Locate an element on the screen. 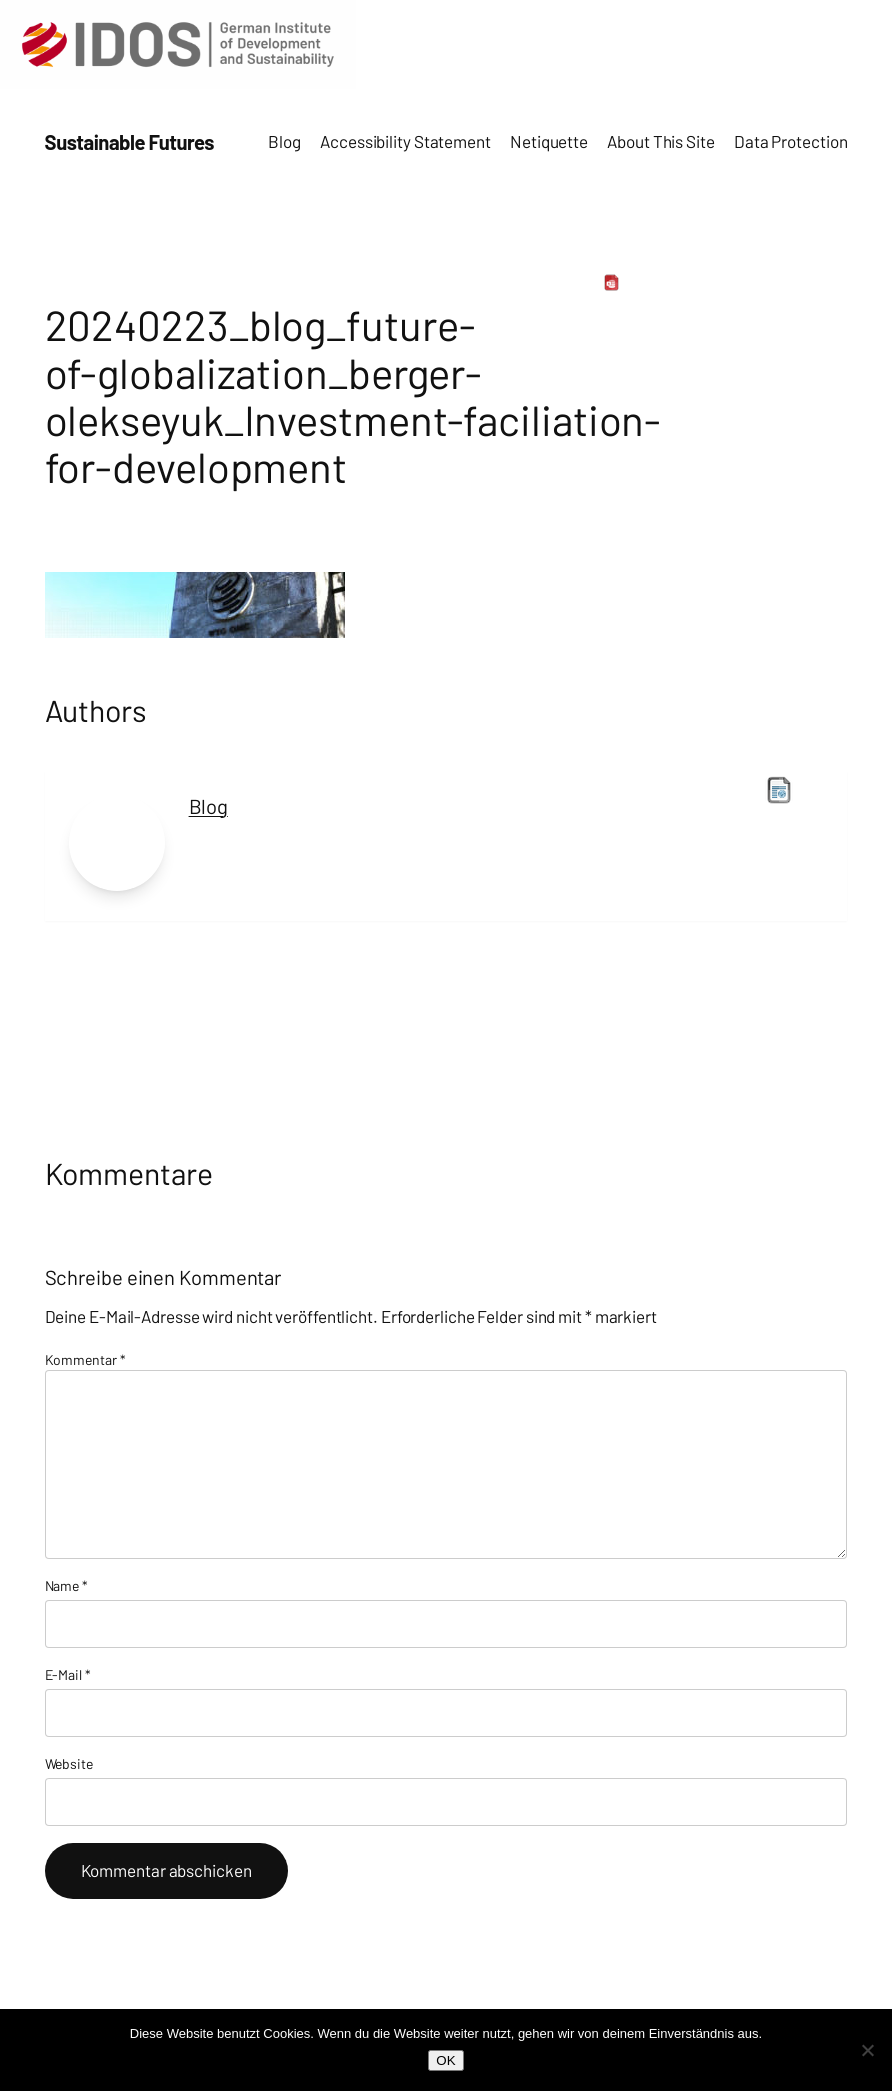  microsoft access database file is located at coordinates (611, 282).